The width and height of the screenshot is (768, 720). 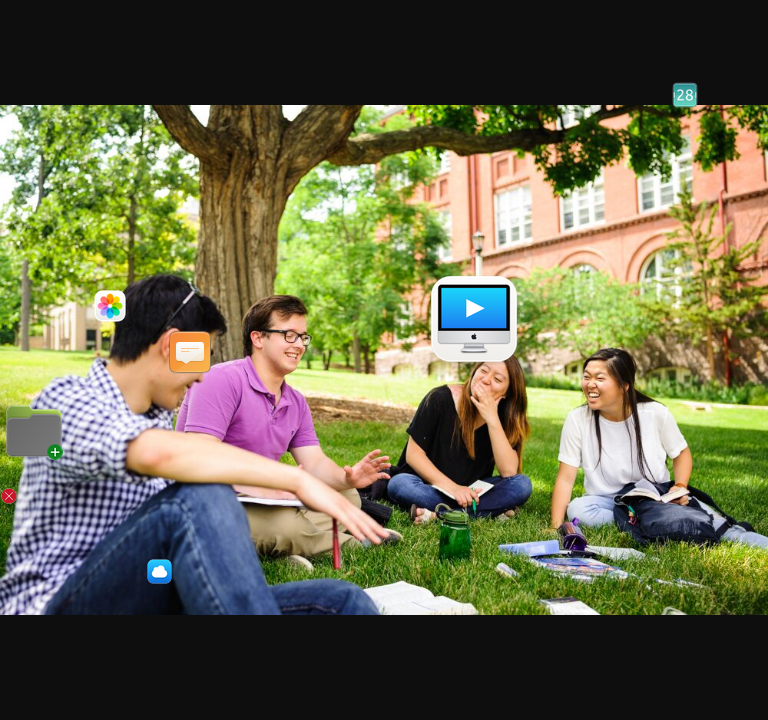 What do you see at coordinates (474, 319) in the screenshot?
I see `open variety slideshow app` at bounding box center [474, 319].